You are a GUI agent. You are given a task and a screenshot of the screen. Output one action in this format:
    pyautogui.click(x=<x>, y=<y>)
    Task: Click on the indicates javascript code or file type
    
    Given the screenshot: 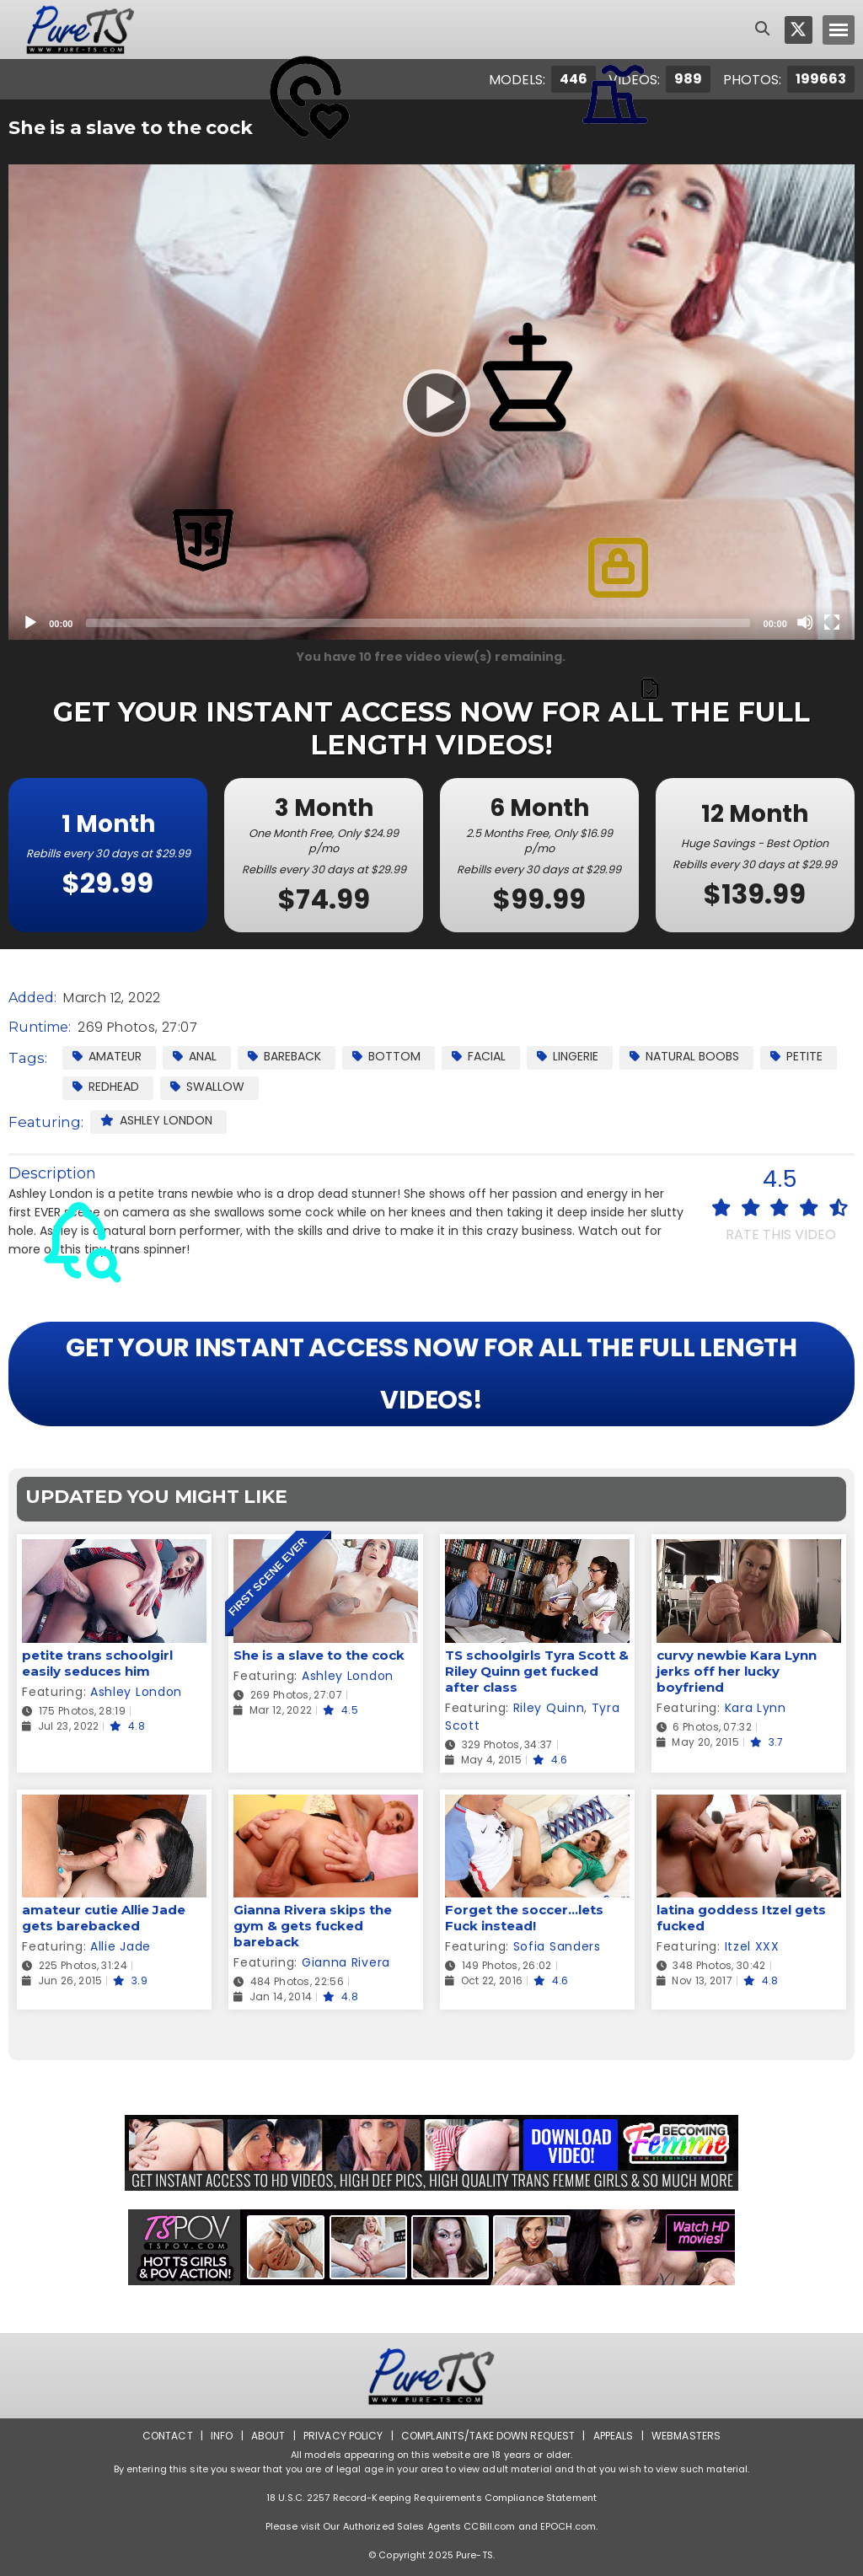 What is the action you would take?
    pyautogui.click(x=203, y=539)
    